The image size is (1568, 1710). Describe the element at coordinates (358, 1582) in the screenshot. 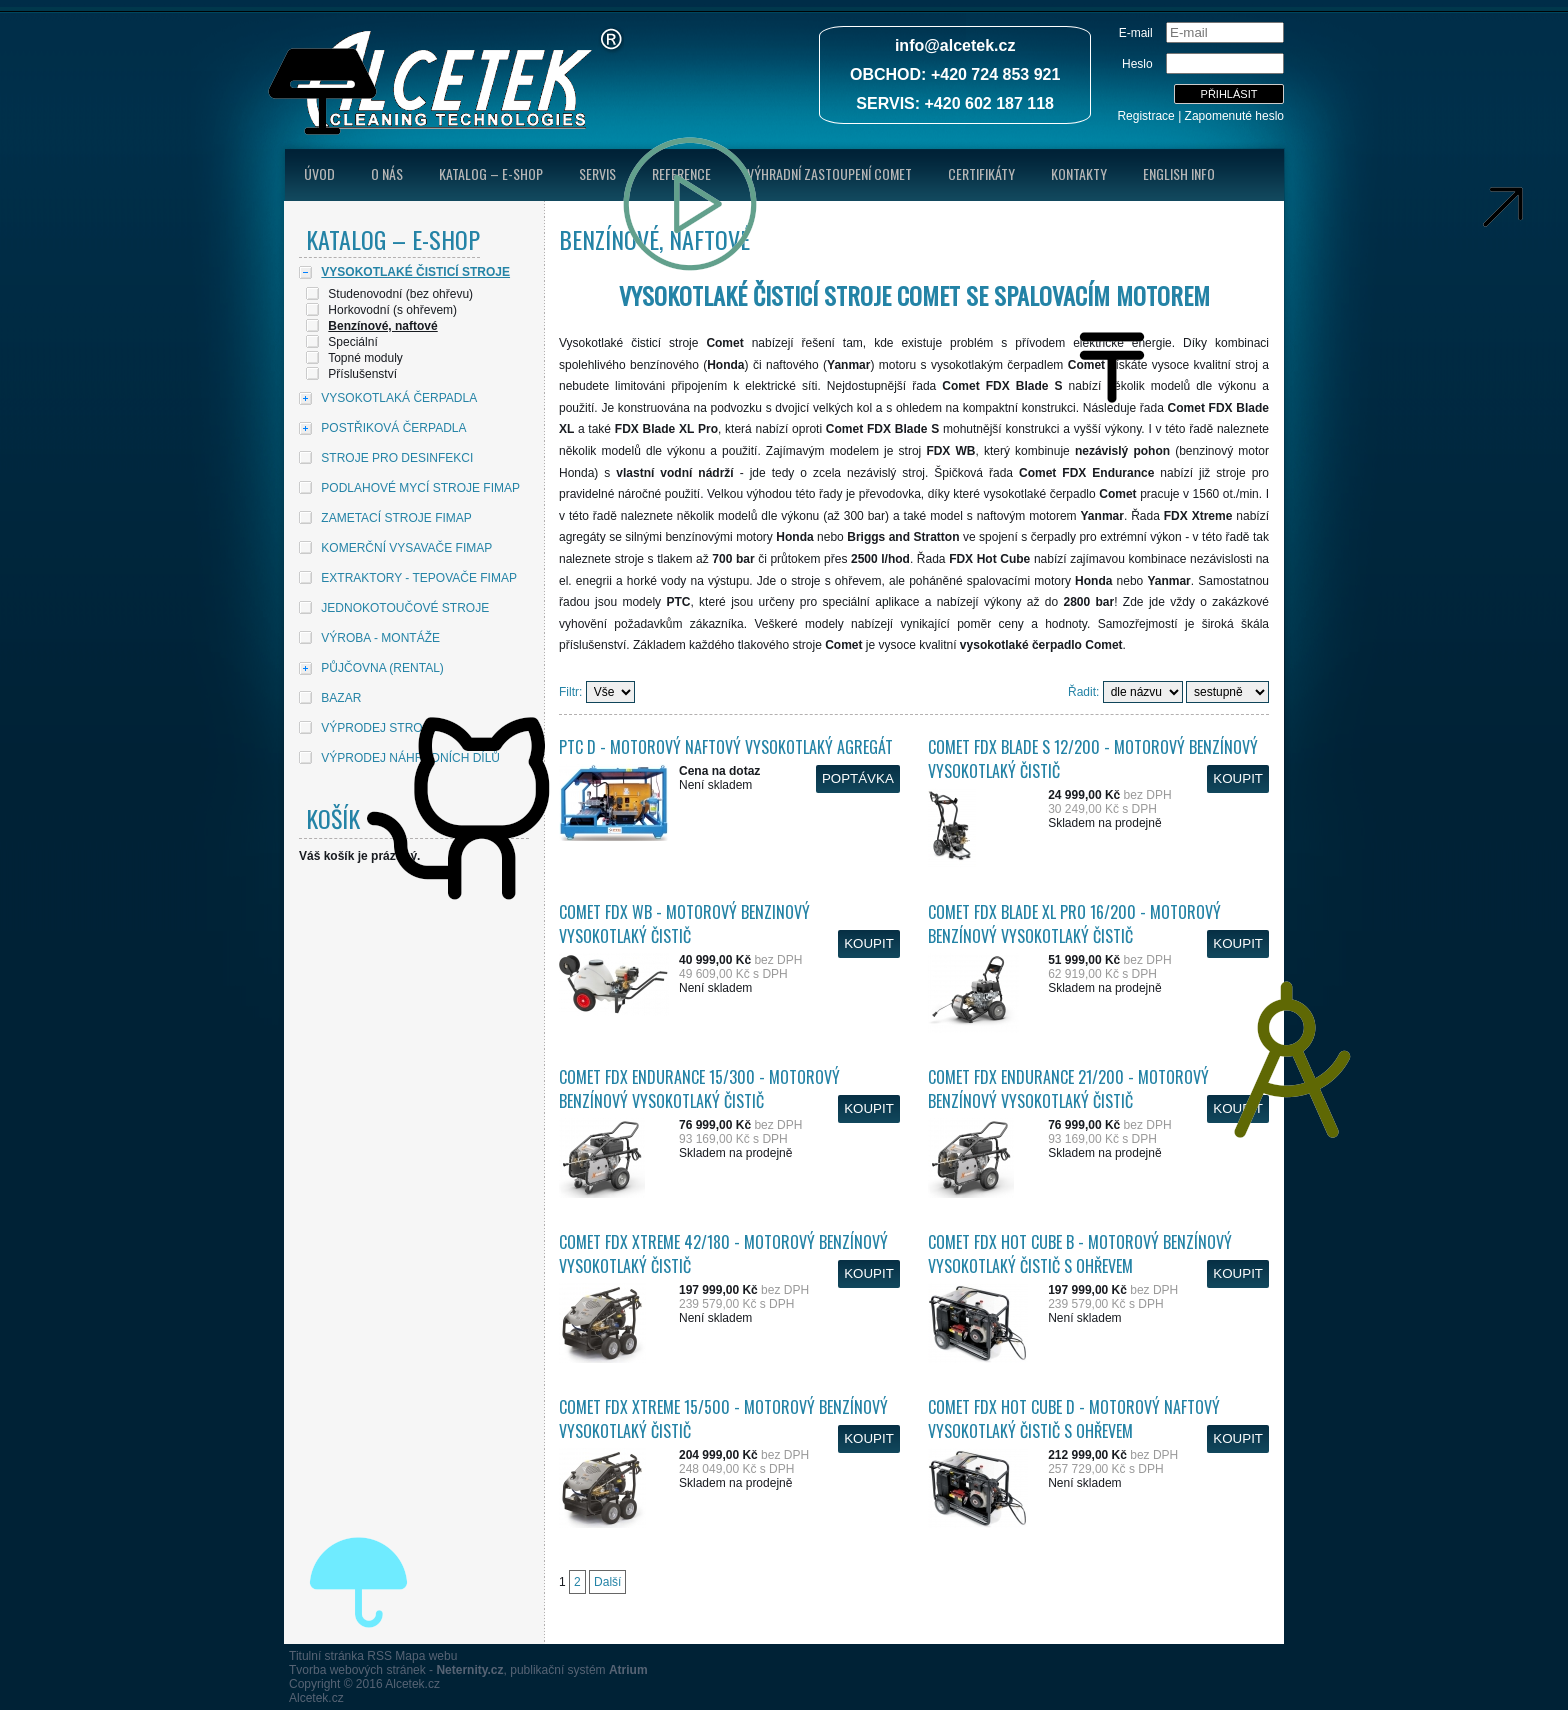

I see `weather protection or rain forecast indicator` at that location.